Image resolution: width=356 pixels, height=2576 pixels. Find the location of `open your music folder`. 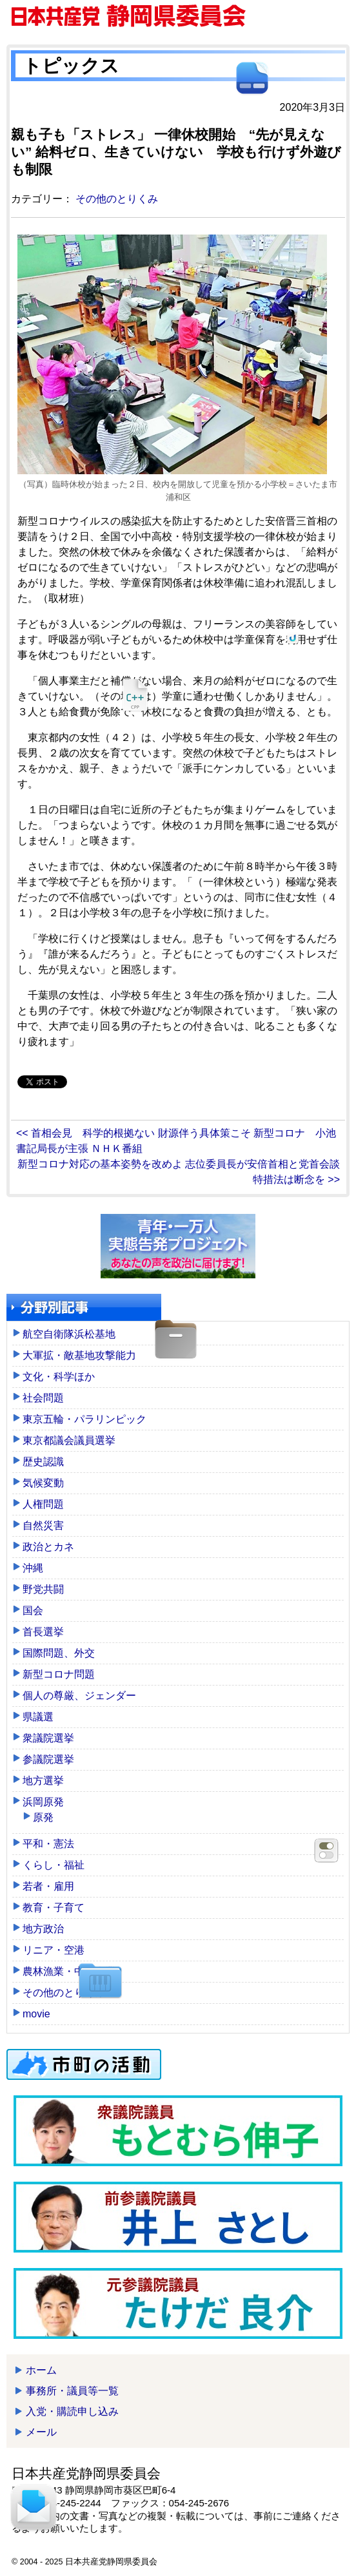

open your music folder is located at coordinates (100, 1980).